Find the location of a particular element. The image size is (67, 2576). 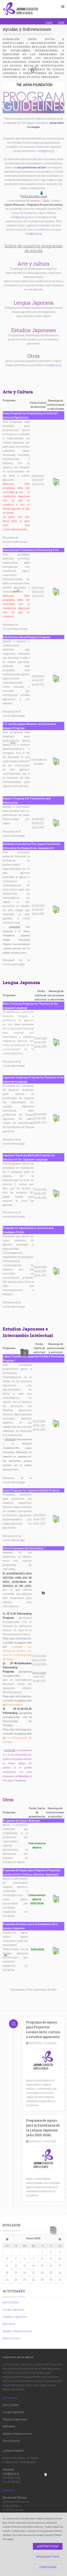

access your templates folder is located at coordinates (24, 1352).